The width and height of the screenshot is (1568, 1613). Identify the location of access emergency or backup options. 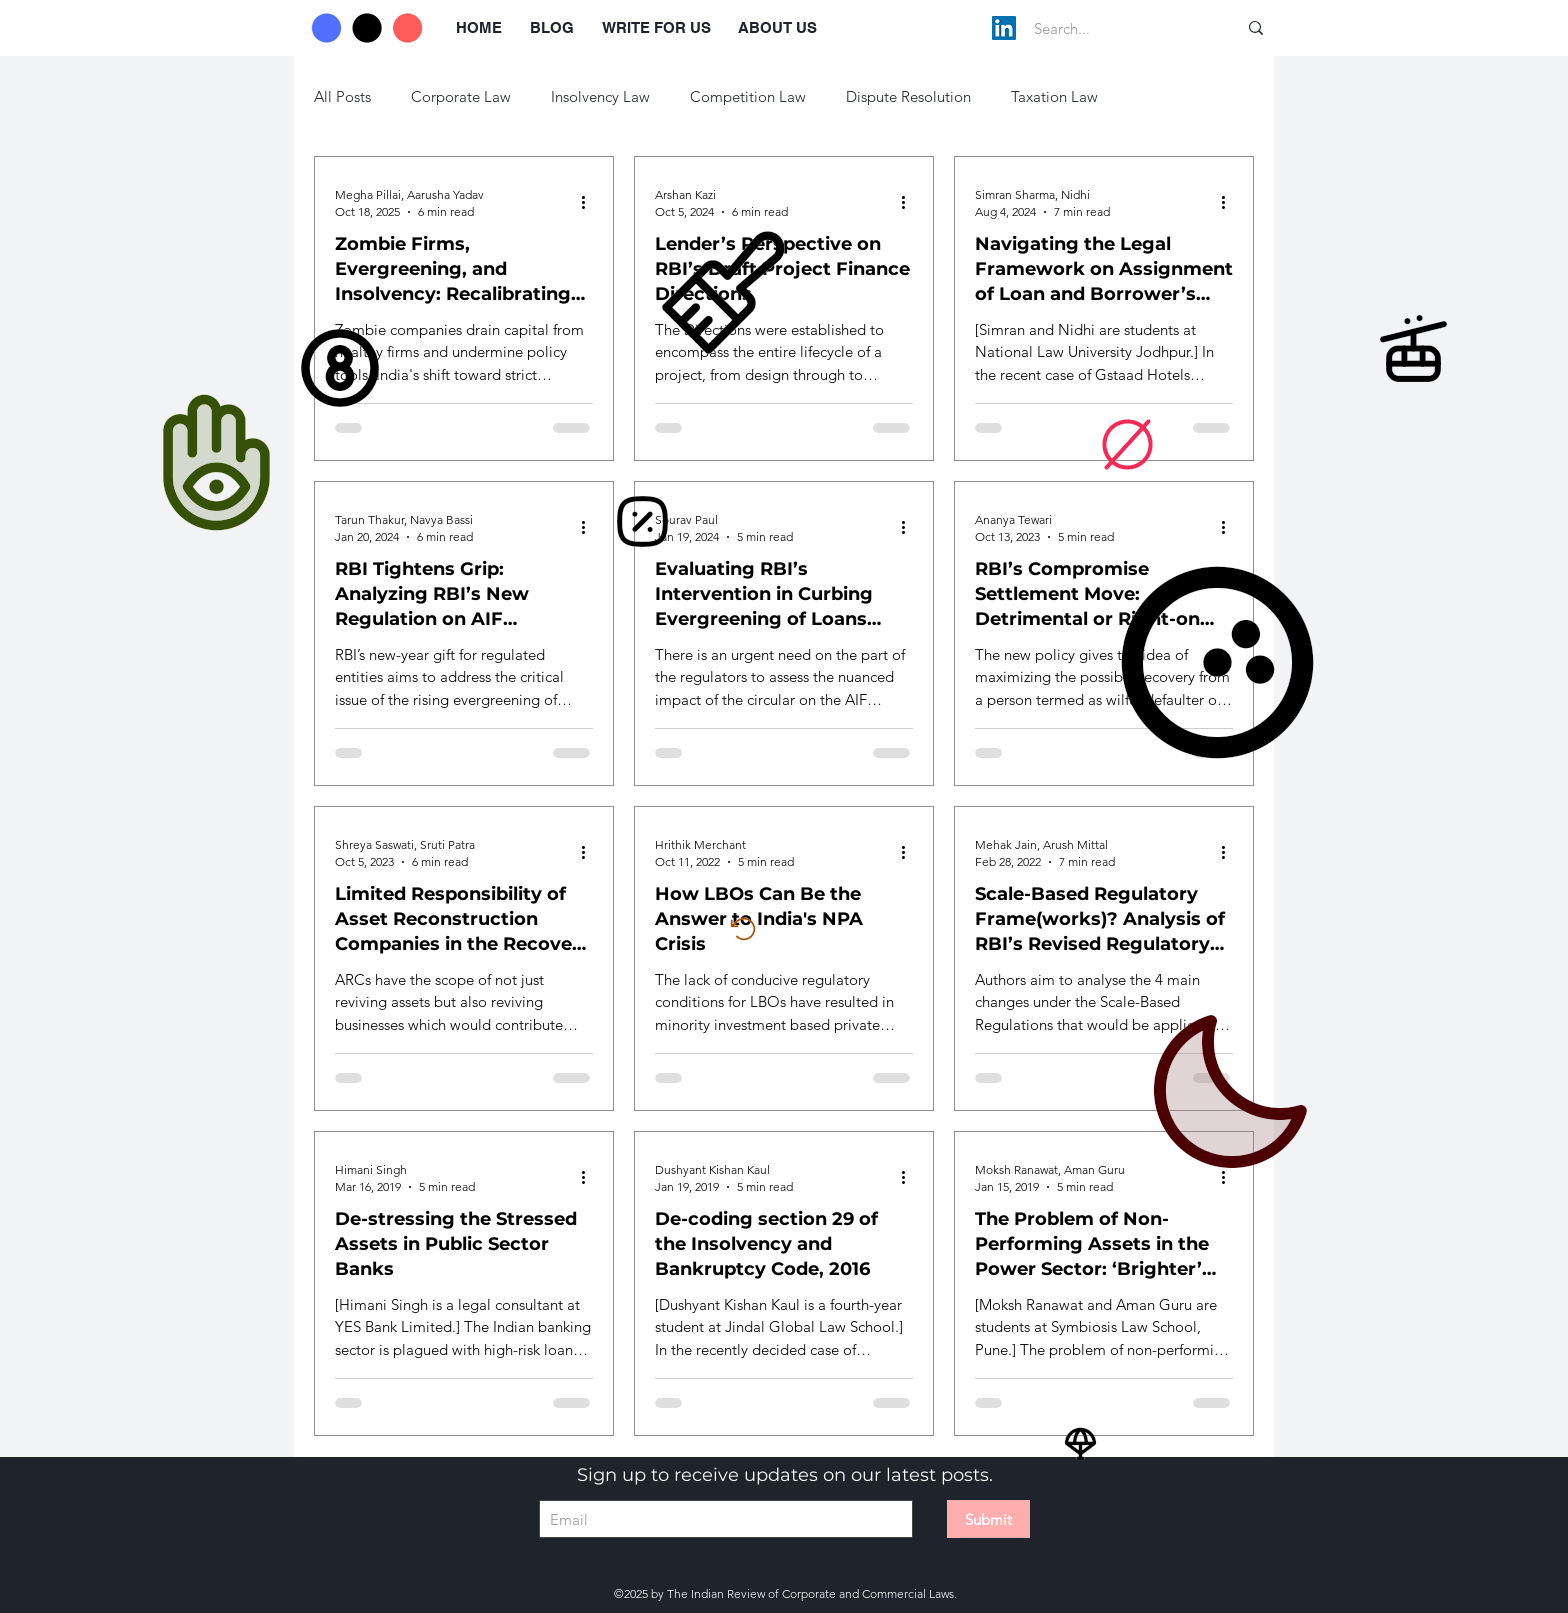
(1080, 1444).